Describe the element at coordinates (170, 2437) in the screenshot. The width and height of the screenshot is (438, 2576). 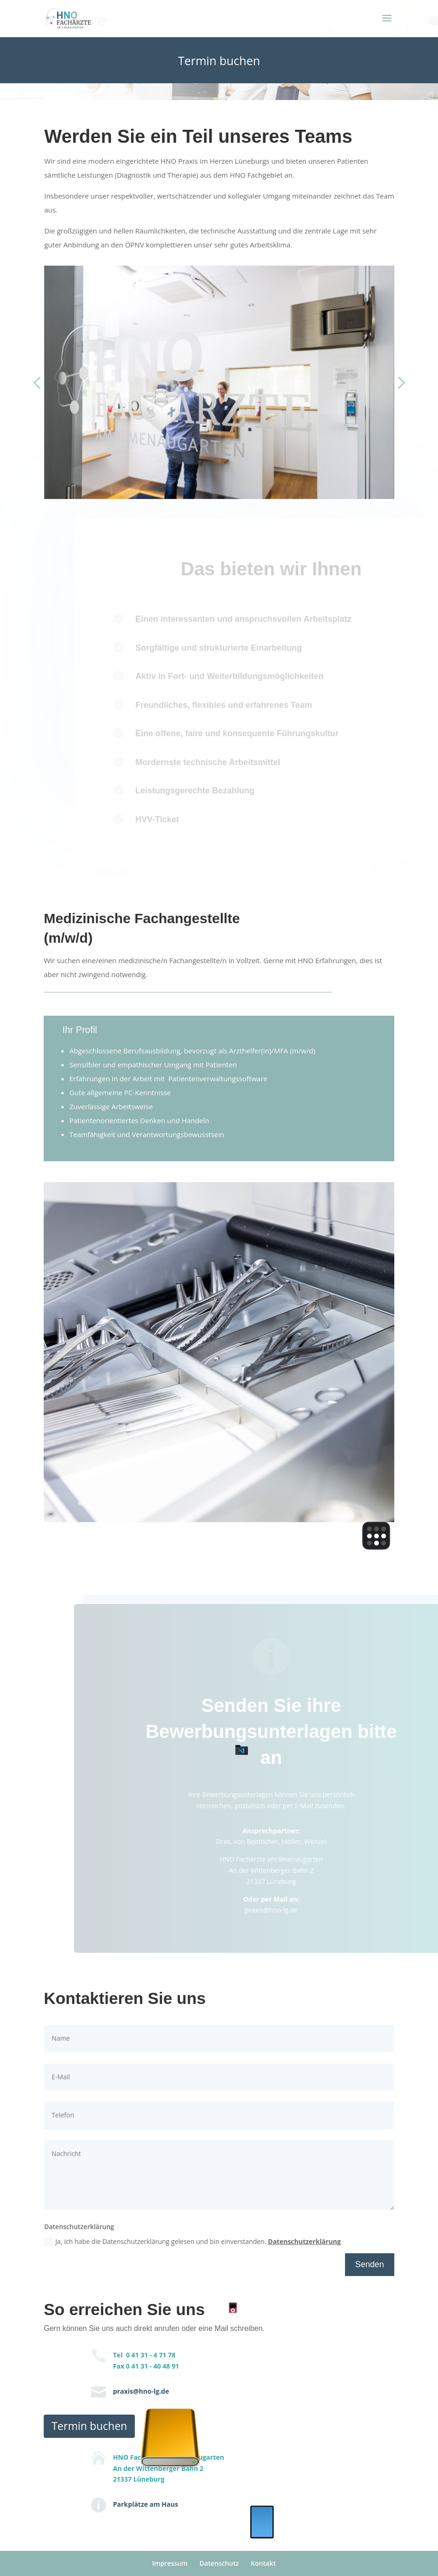
I see `external storage drive connected` at that location.